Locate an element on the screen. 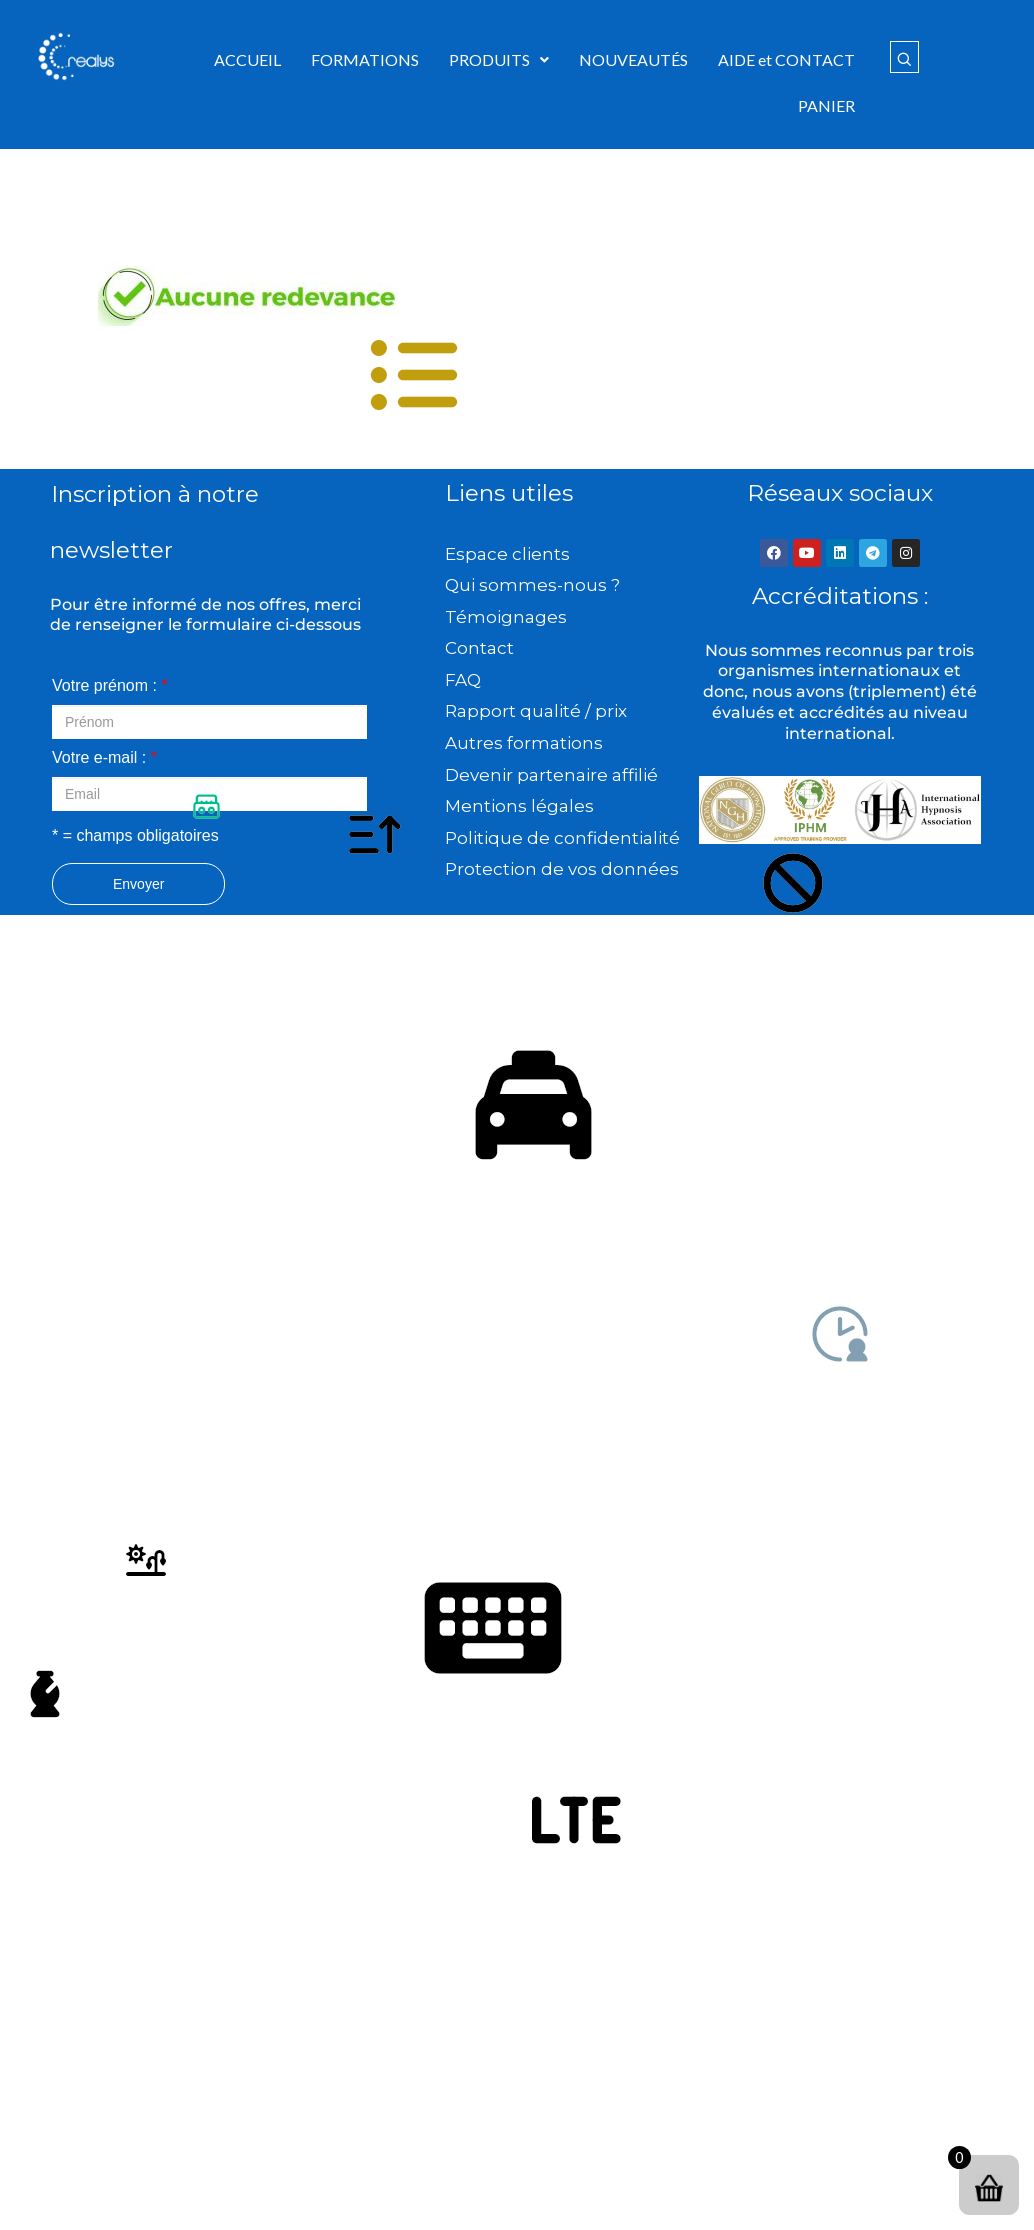 This screenshot has height=2230, width=1034. view user activity history is located at coordinates (840, 1334).